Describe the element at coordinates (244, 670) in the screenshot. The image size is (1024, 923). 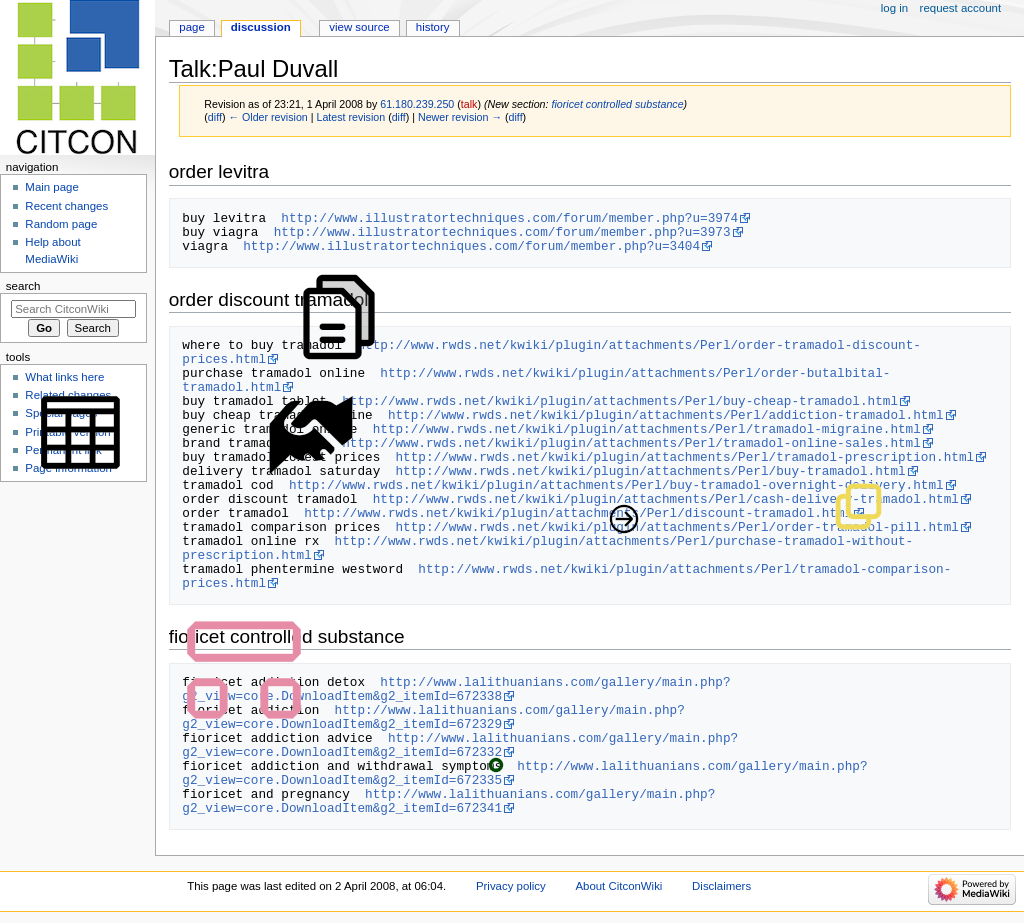
I see `view code structure or hierarchy` at that location.